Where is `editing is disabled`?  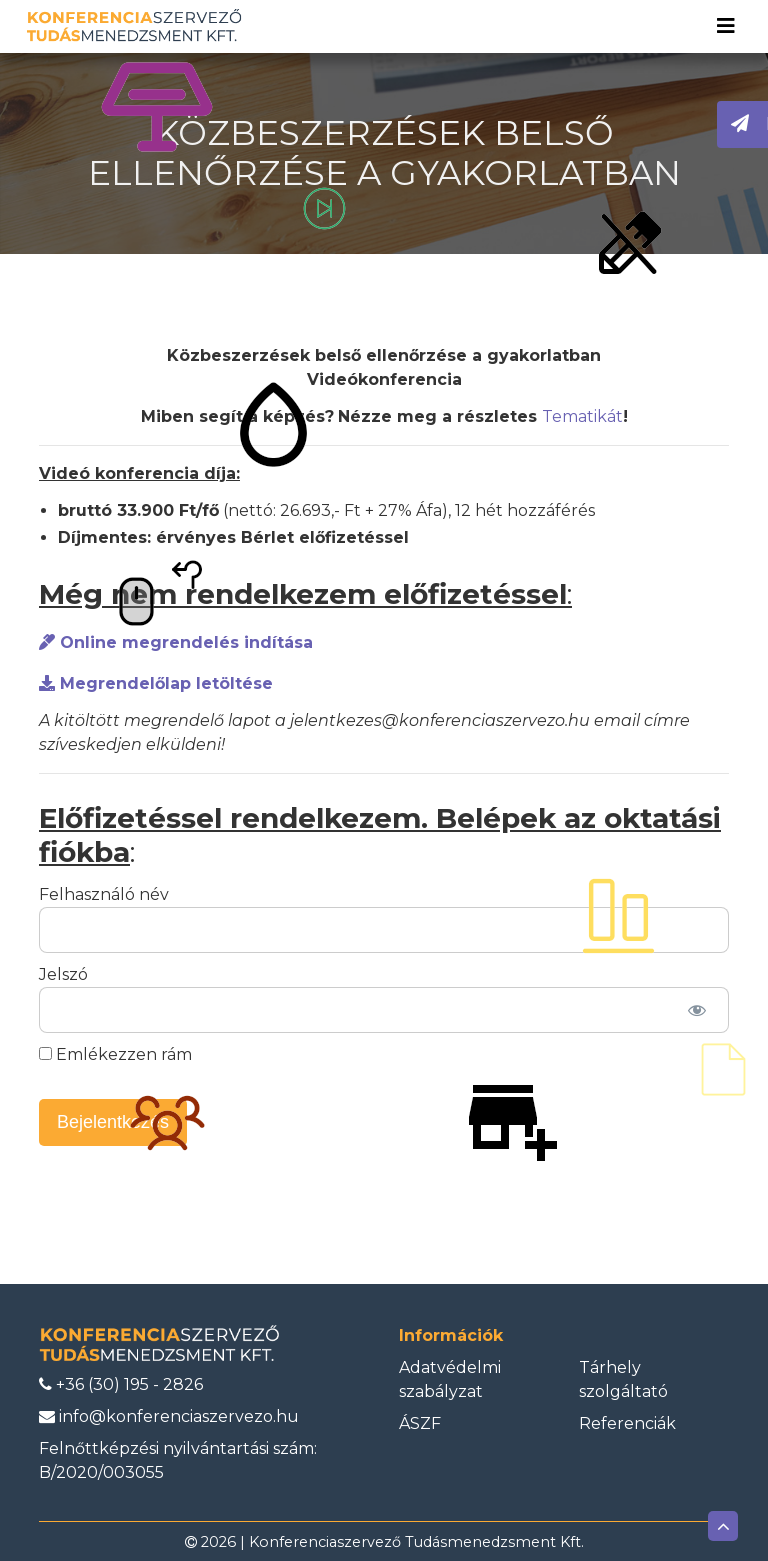 editing is disabled is located at coordinates (629, 244).